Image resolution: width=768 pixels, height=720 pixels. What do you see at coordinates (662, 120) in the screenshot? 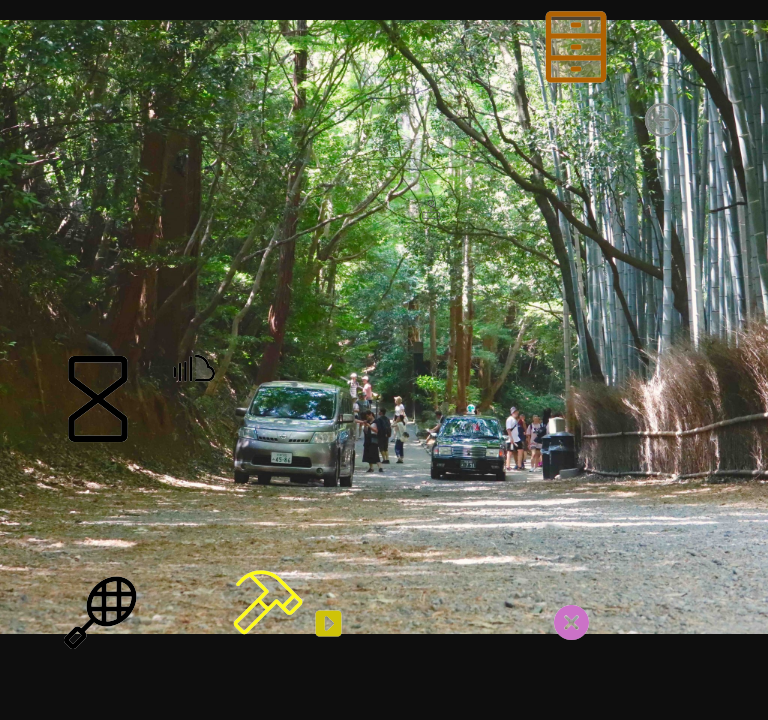
I see `go back to the previous screen` at bounding box center [662, 120].